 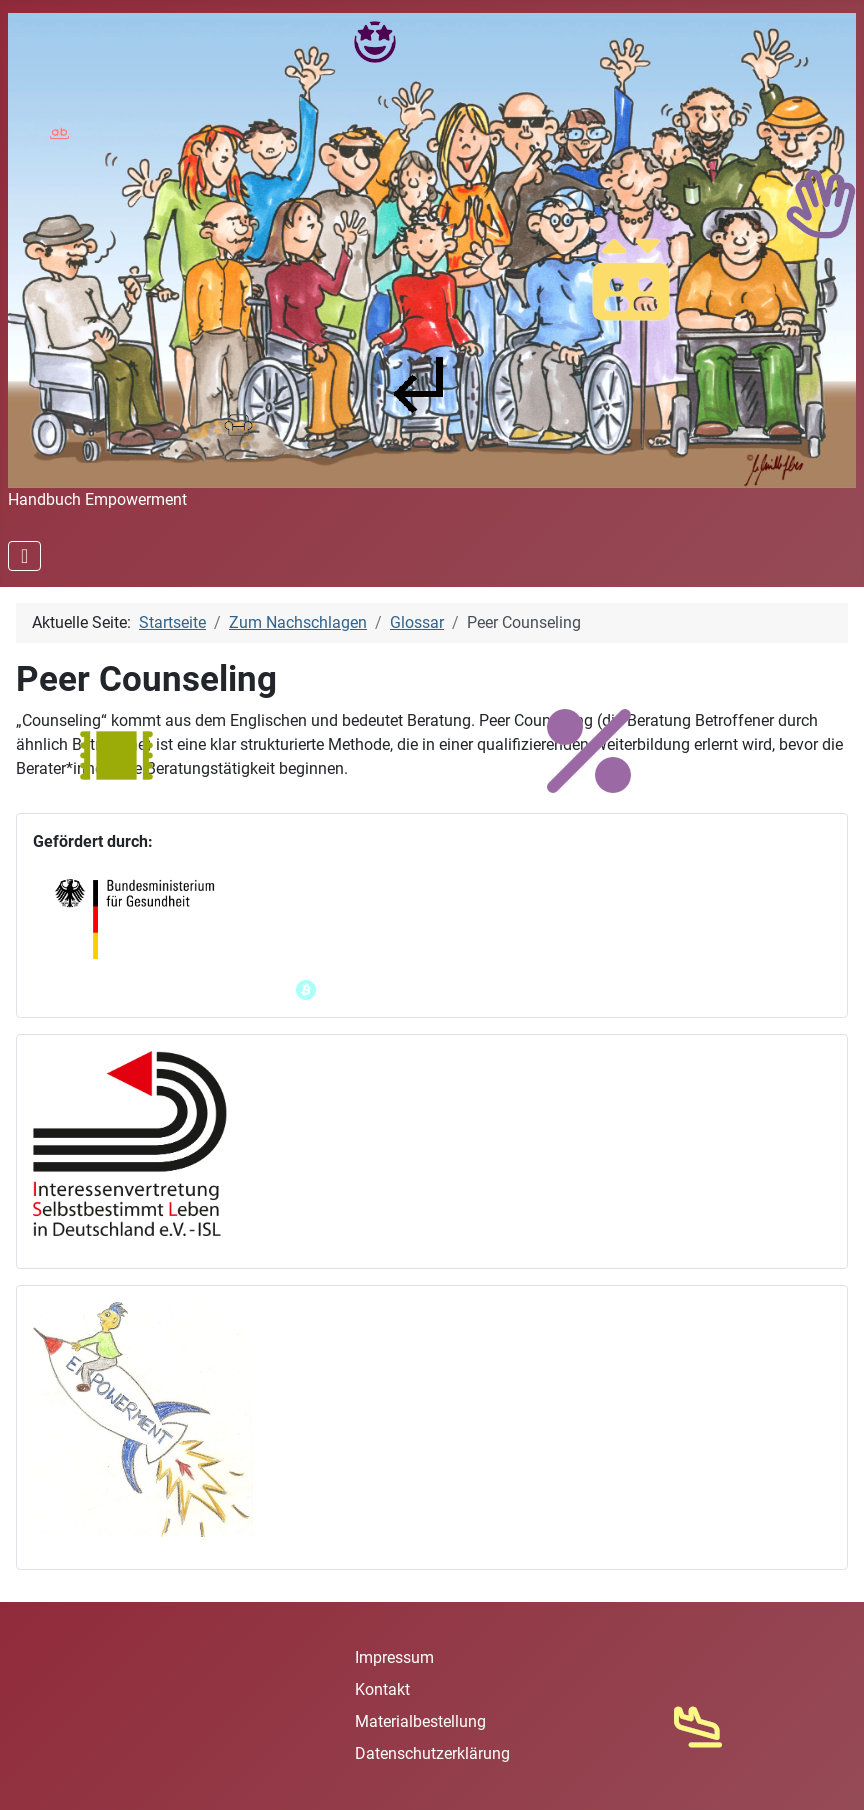 I want to click on browse furniture or home decor items, so click(x=238, y=425).